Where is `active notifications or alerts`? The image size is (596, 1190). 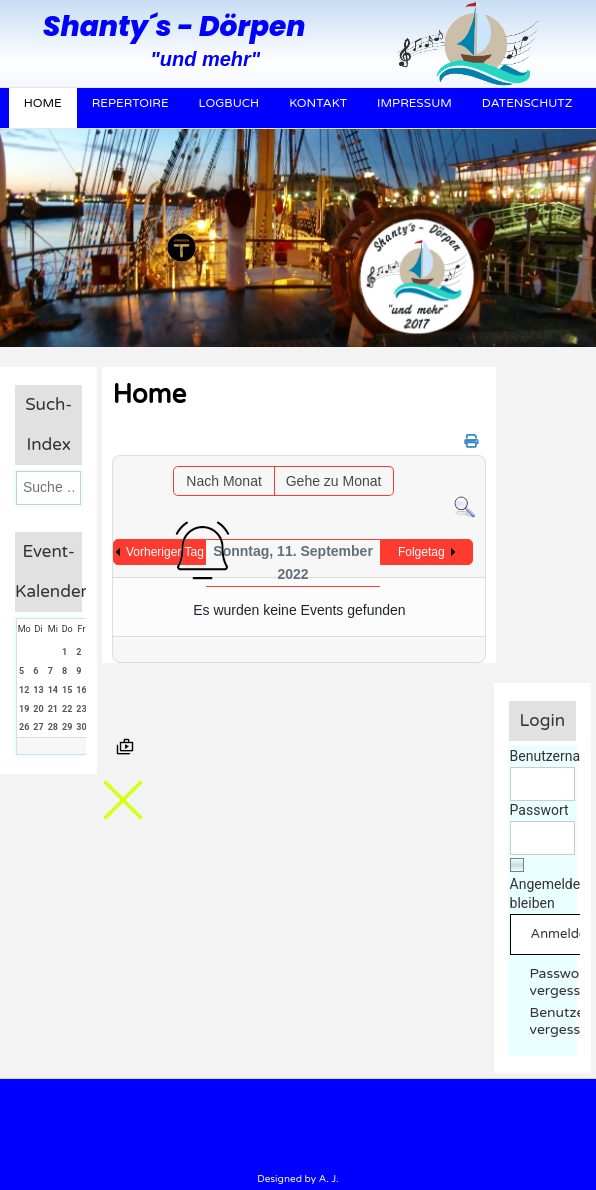 active notifications or alerts is located at coordinates (202, 551).